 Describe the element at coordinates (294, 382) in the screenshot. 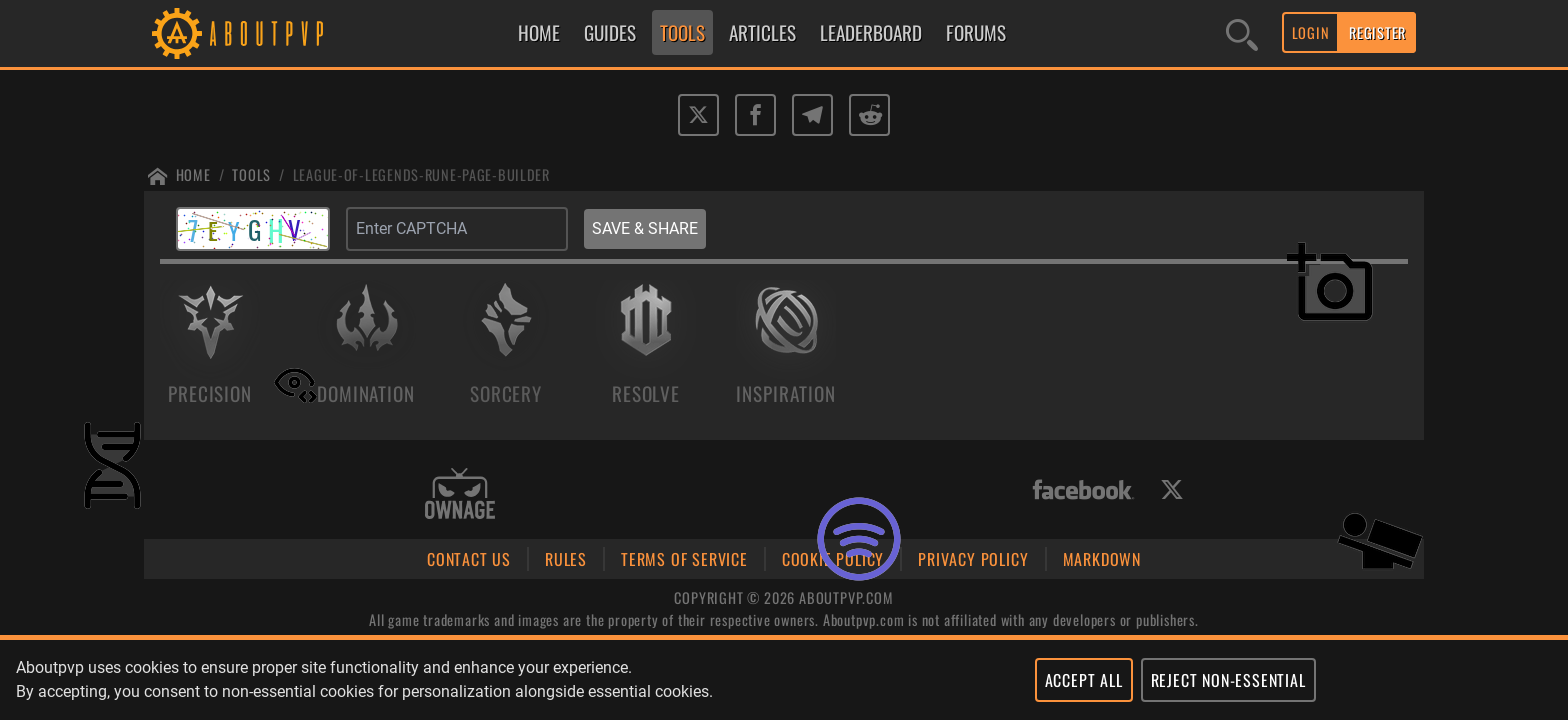

I see `view source code or inspect element` at that location.